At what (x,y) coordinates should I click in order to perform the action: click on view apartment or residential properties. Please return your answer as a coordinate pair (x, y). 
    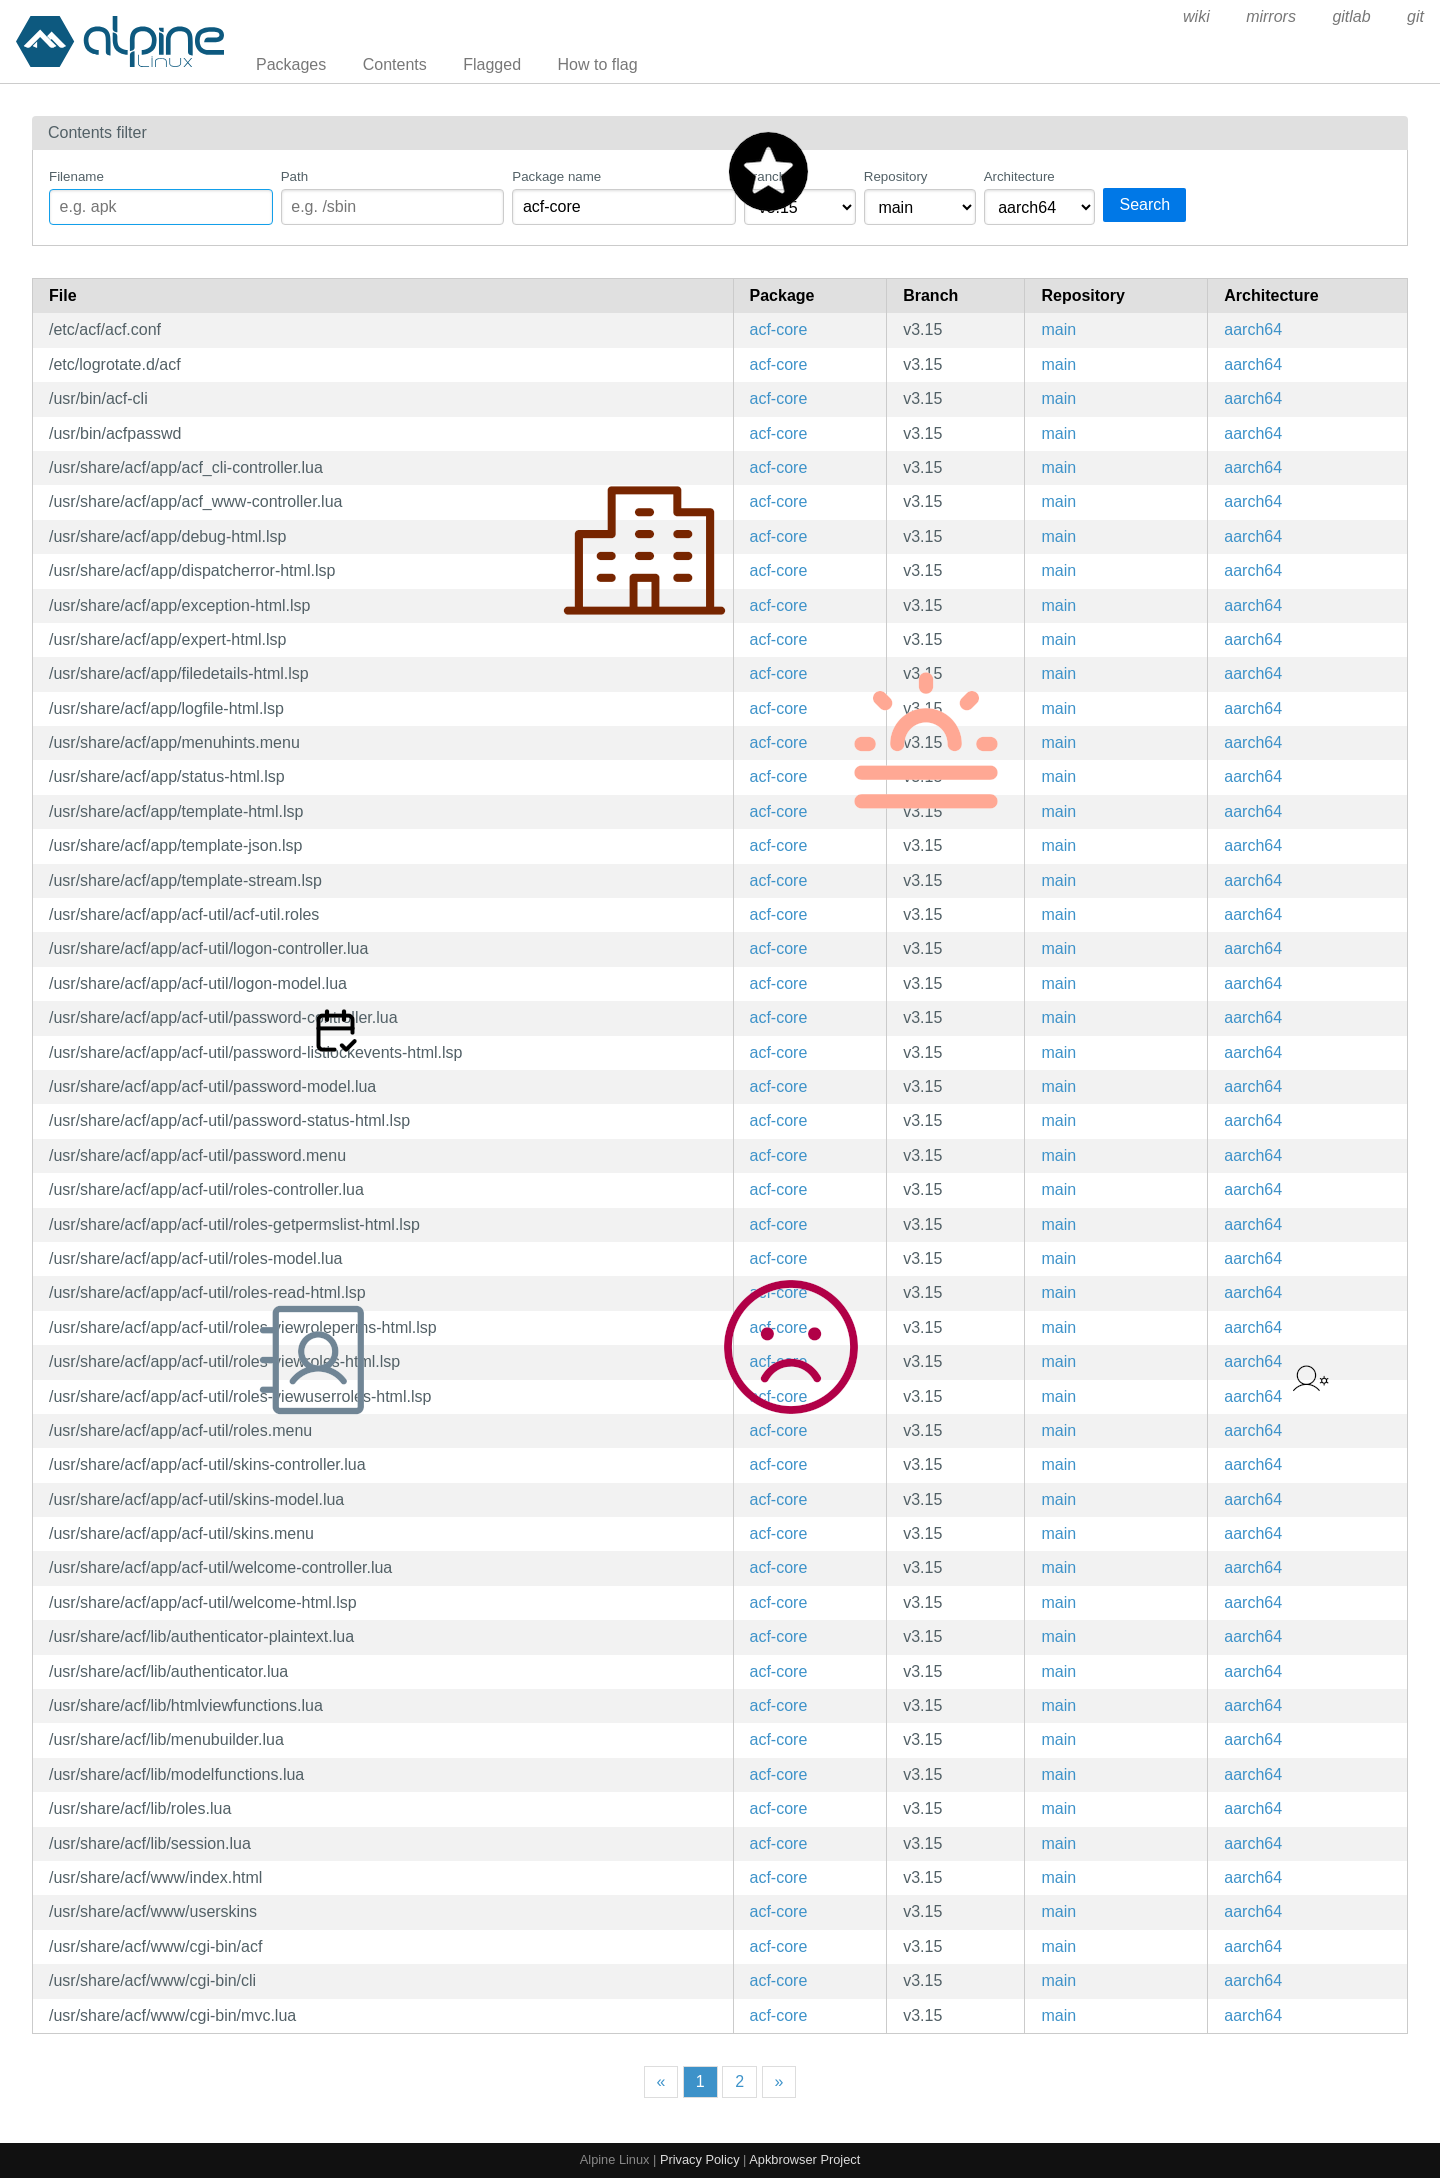
    Looking at the image, I should click on (644, 550).